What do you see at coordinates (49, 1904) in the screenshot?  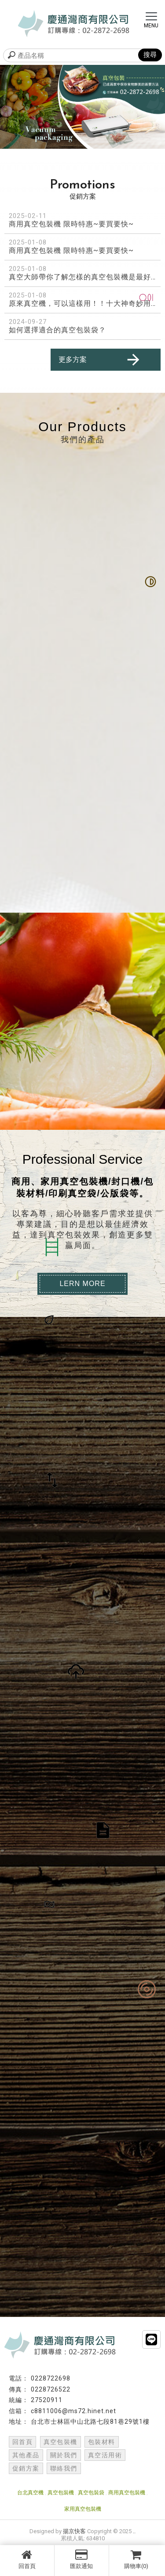 I see `view currency or payment options` at bounding box center [49, 1904].